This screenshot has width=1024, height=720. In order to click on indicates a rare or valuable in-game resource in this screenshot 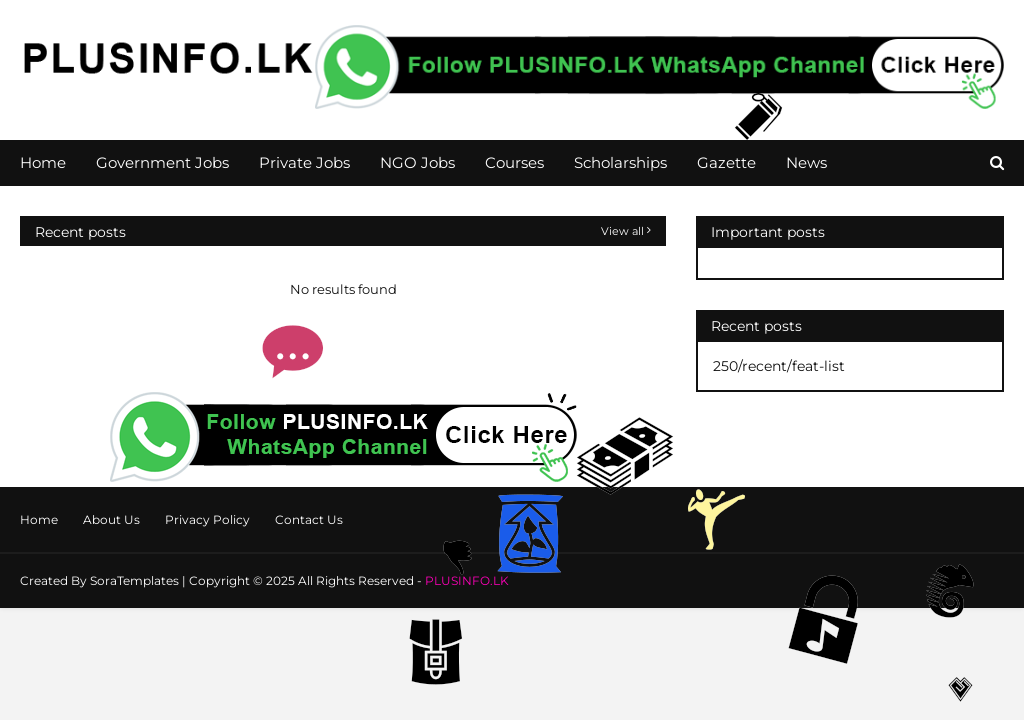, I will do `click(960, 689)`.